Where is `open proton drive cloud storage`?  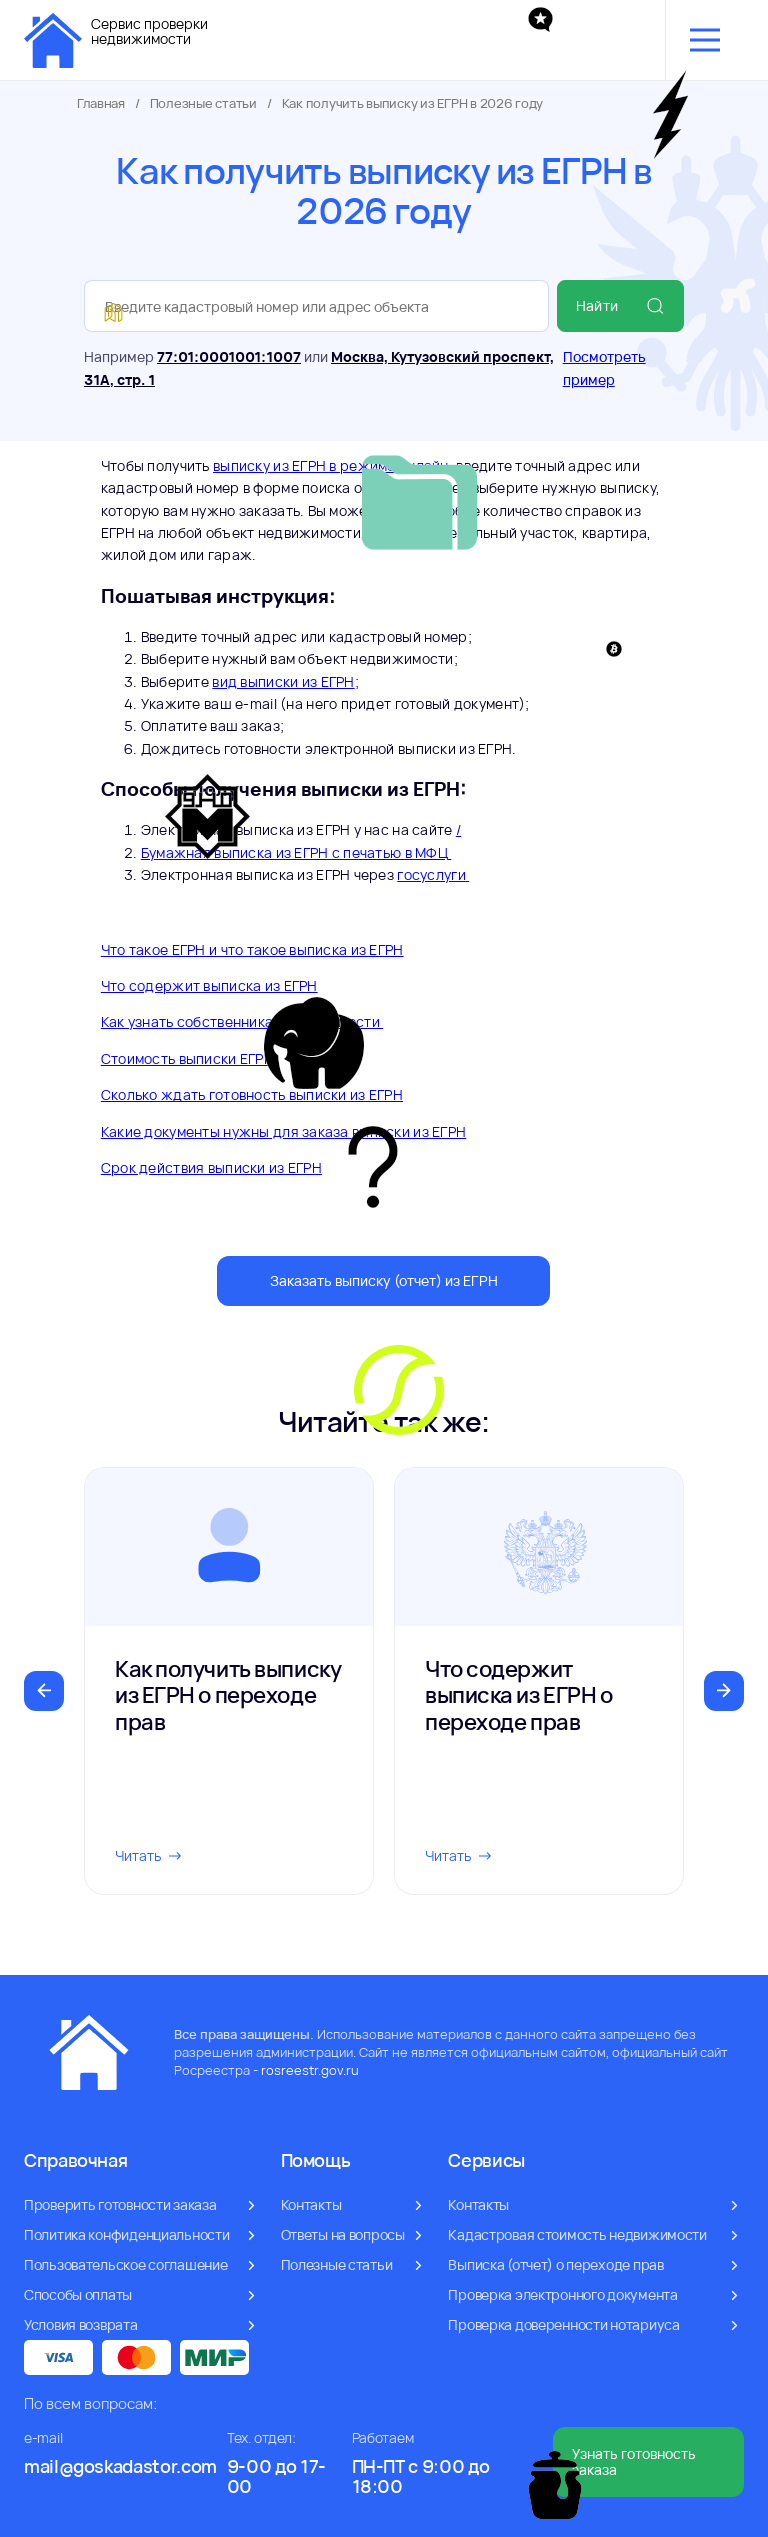 open proton drive cloud storage is located at coordinates (419, 502).